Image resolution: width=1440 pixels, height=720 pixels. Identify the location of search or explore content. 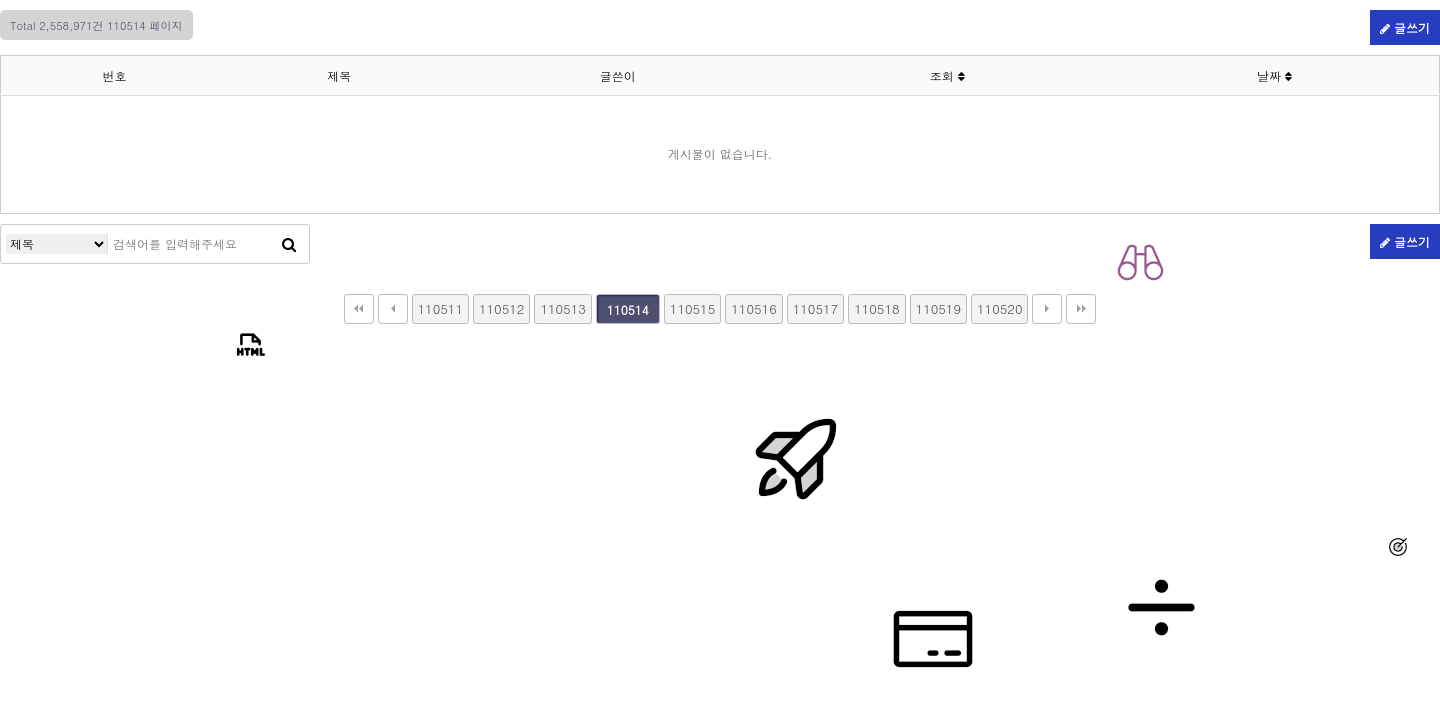
(1140, 262).